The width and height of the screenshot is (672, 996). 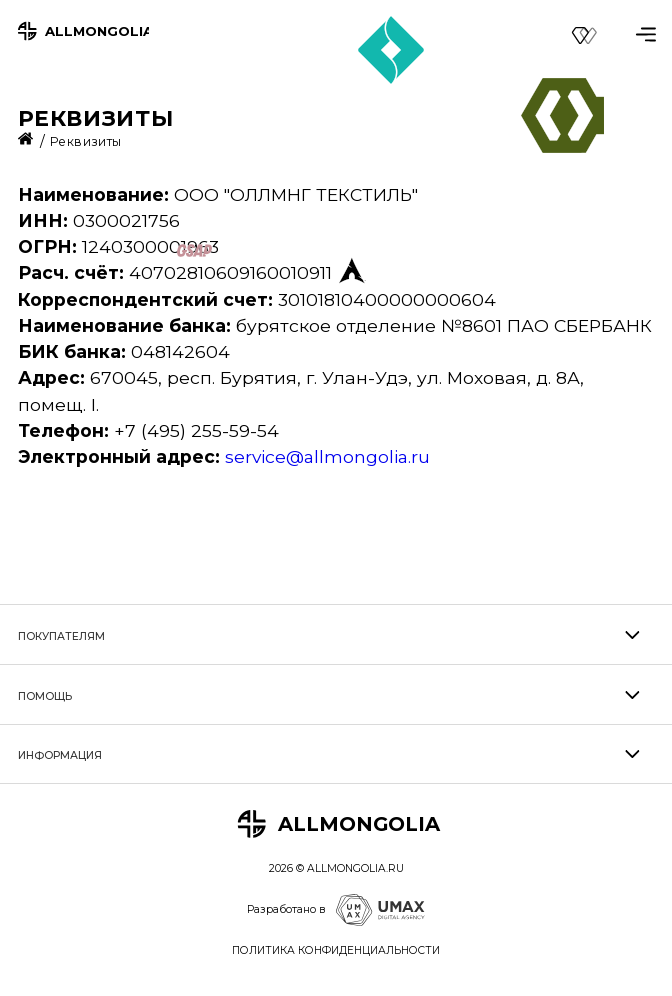 What do you see at coordinates (562, 115) in the screenshot?
I see `keycloak identity and access management platform` at bounding box center [562, 115].